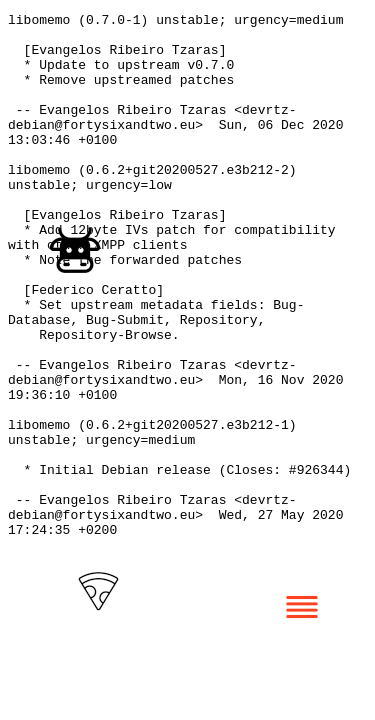  Describe the element at coordinates (302, 607) in the screenshot. I see `justify text alignment` at that location.